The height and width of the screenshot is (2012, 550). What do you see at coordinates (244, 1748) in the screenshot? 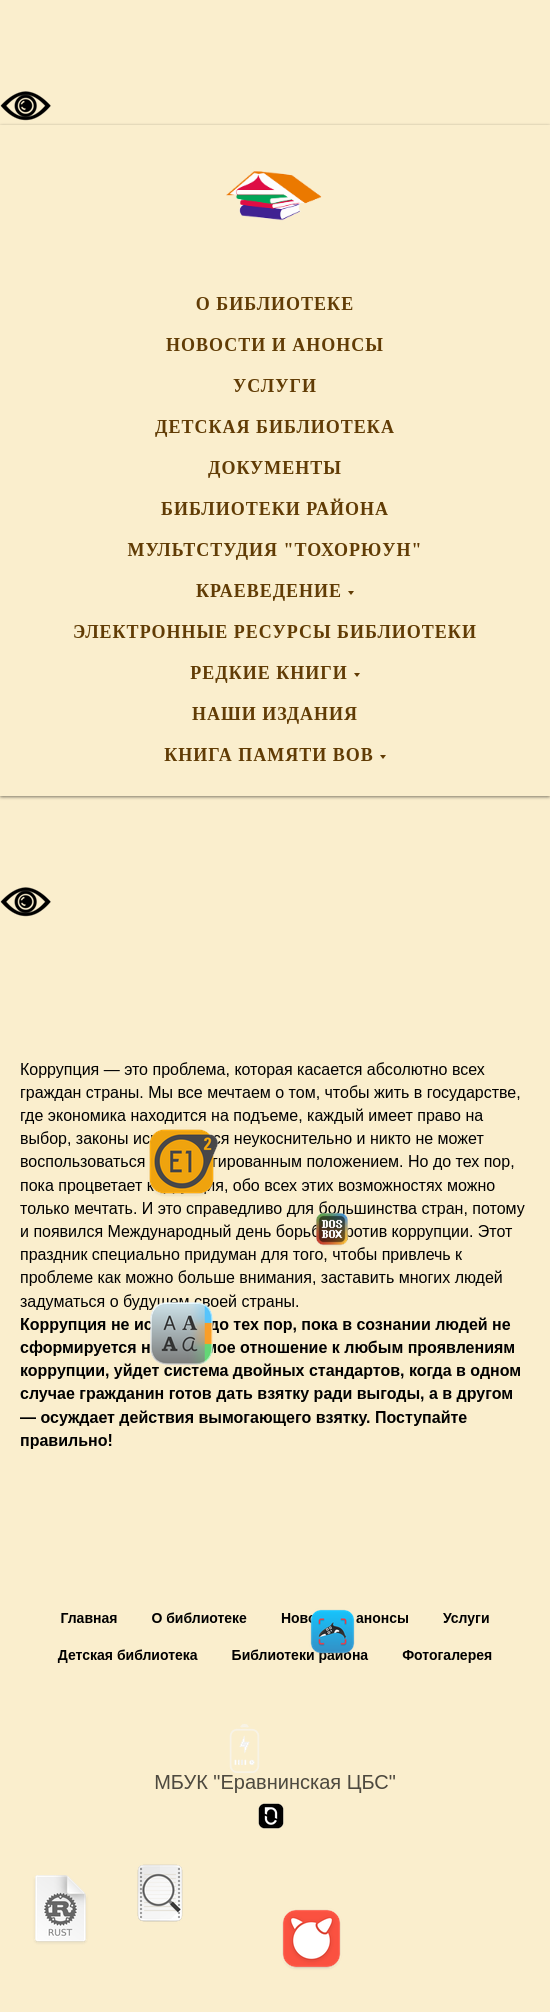
I see `battery connected to uninterruptible power supply (UPS)` at bounding box center [244, 1748].